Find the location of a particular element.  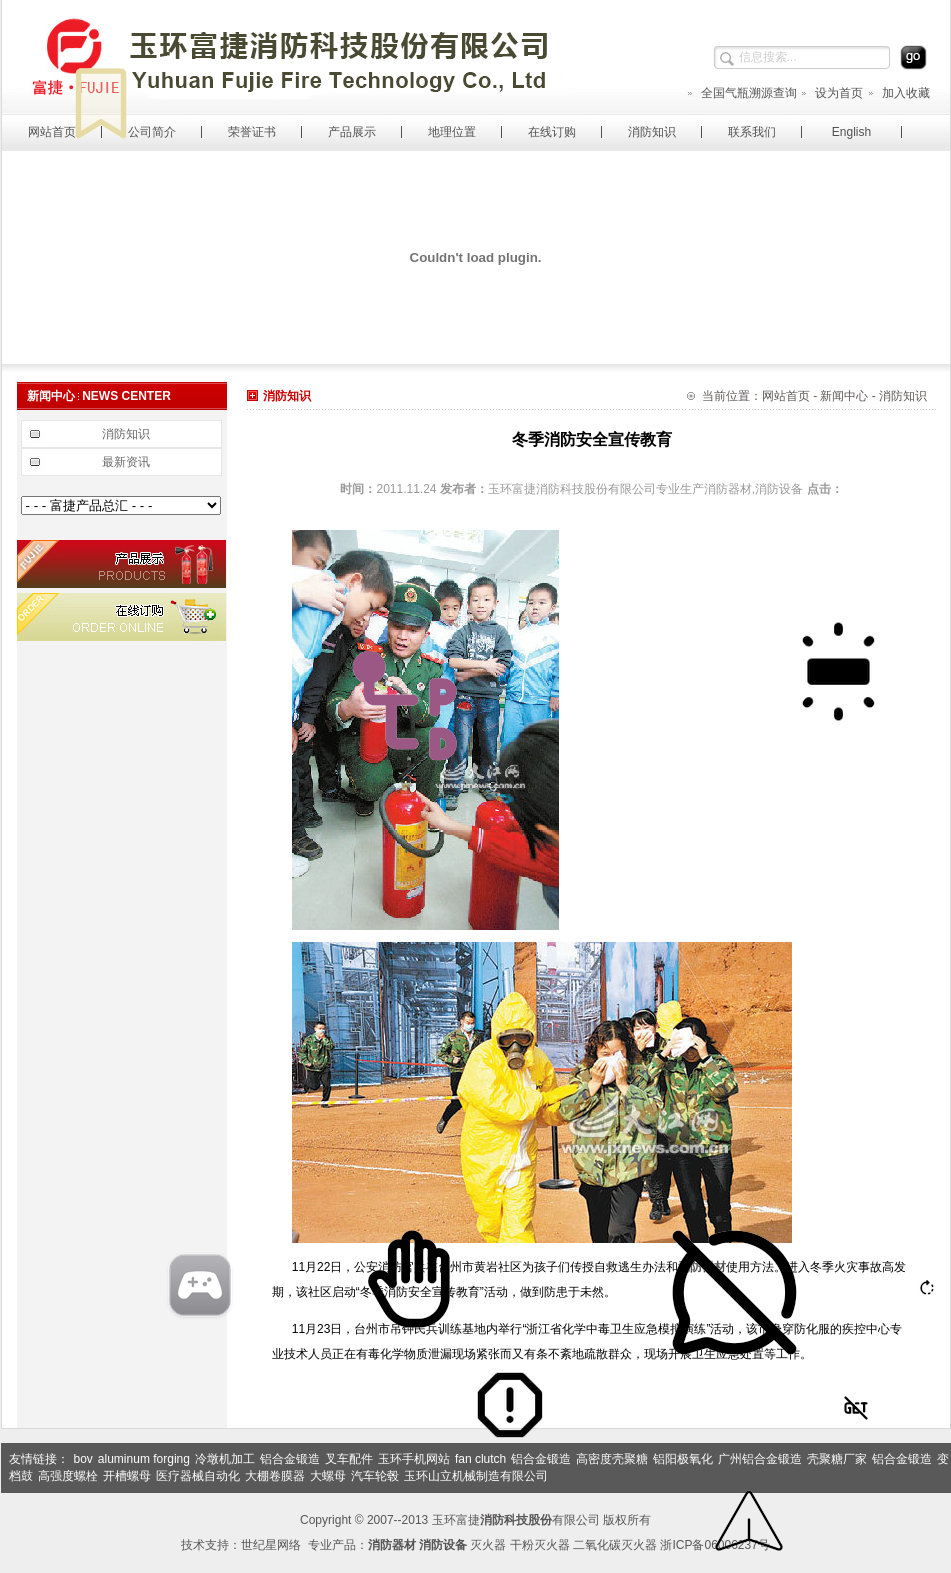

indicates http get request is disabled or blocked is located at coordinates (856, 1408).